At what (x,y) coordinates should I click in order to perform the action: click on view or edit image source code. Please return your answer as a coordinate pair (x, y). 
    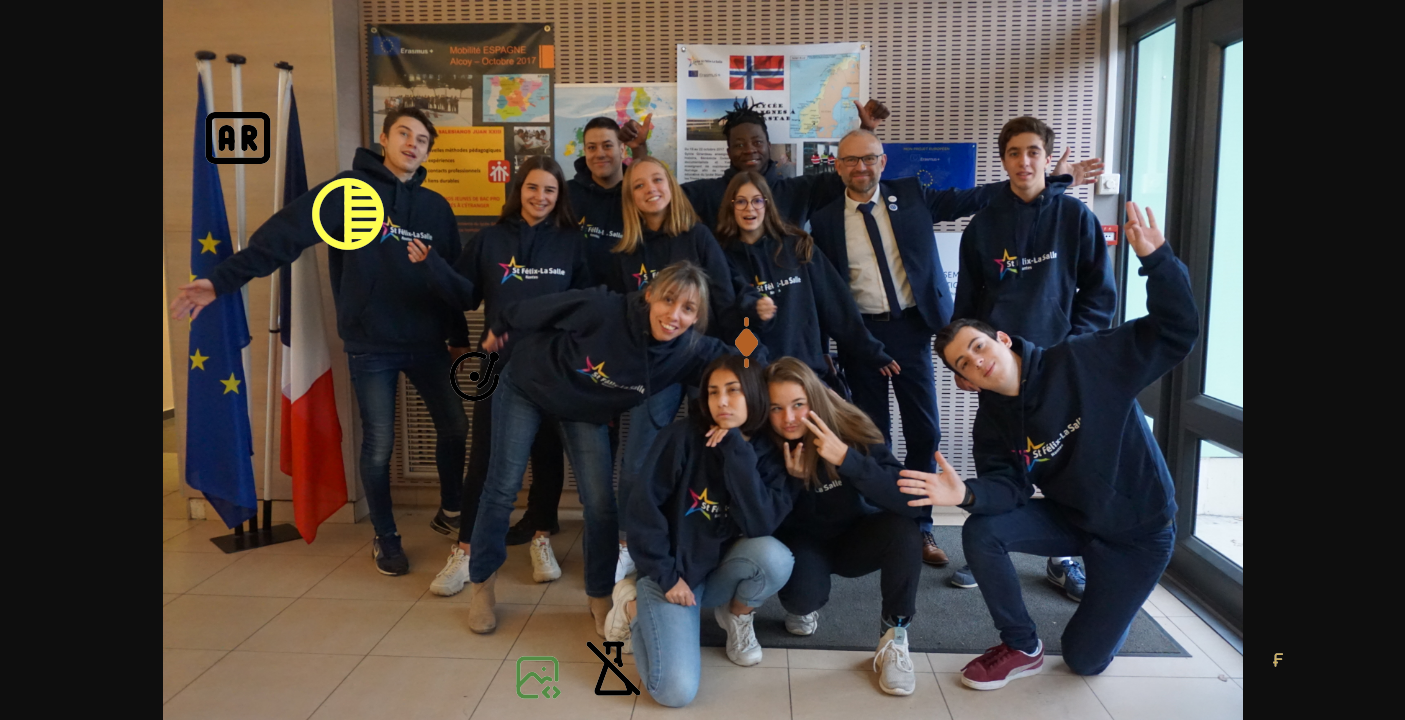
    Looking at the image, I should click on (537, 677).